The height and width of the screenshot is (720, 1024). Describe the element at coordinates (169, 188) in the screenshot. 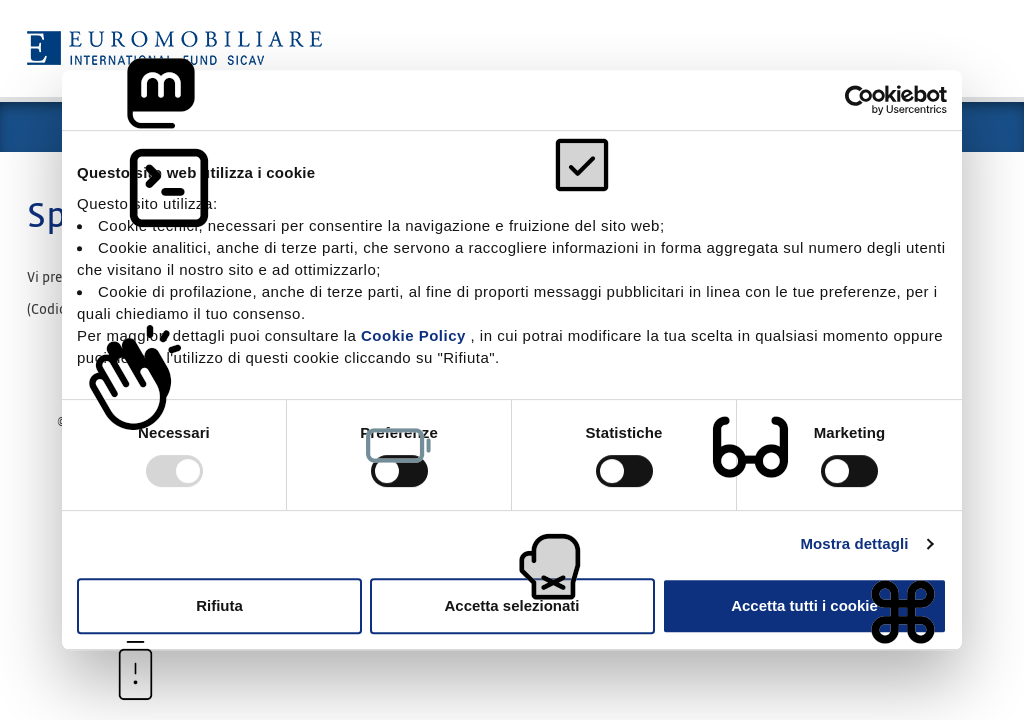

I see `open terminal or command line interface` at that location.